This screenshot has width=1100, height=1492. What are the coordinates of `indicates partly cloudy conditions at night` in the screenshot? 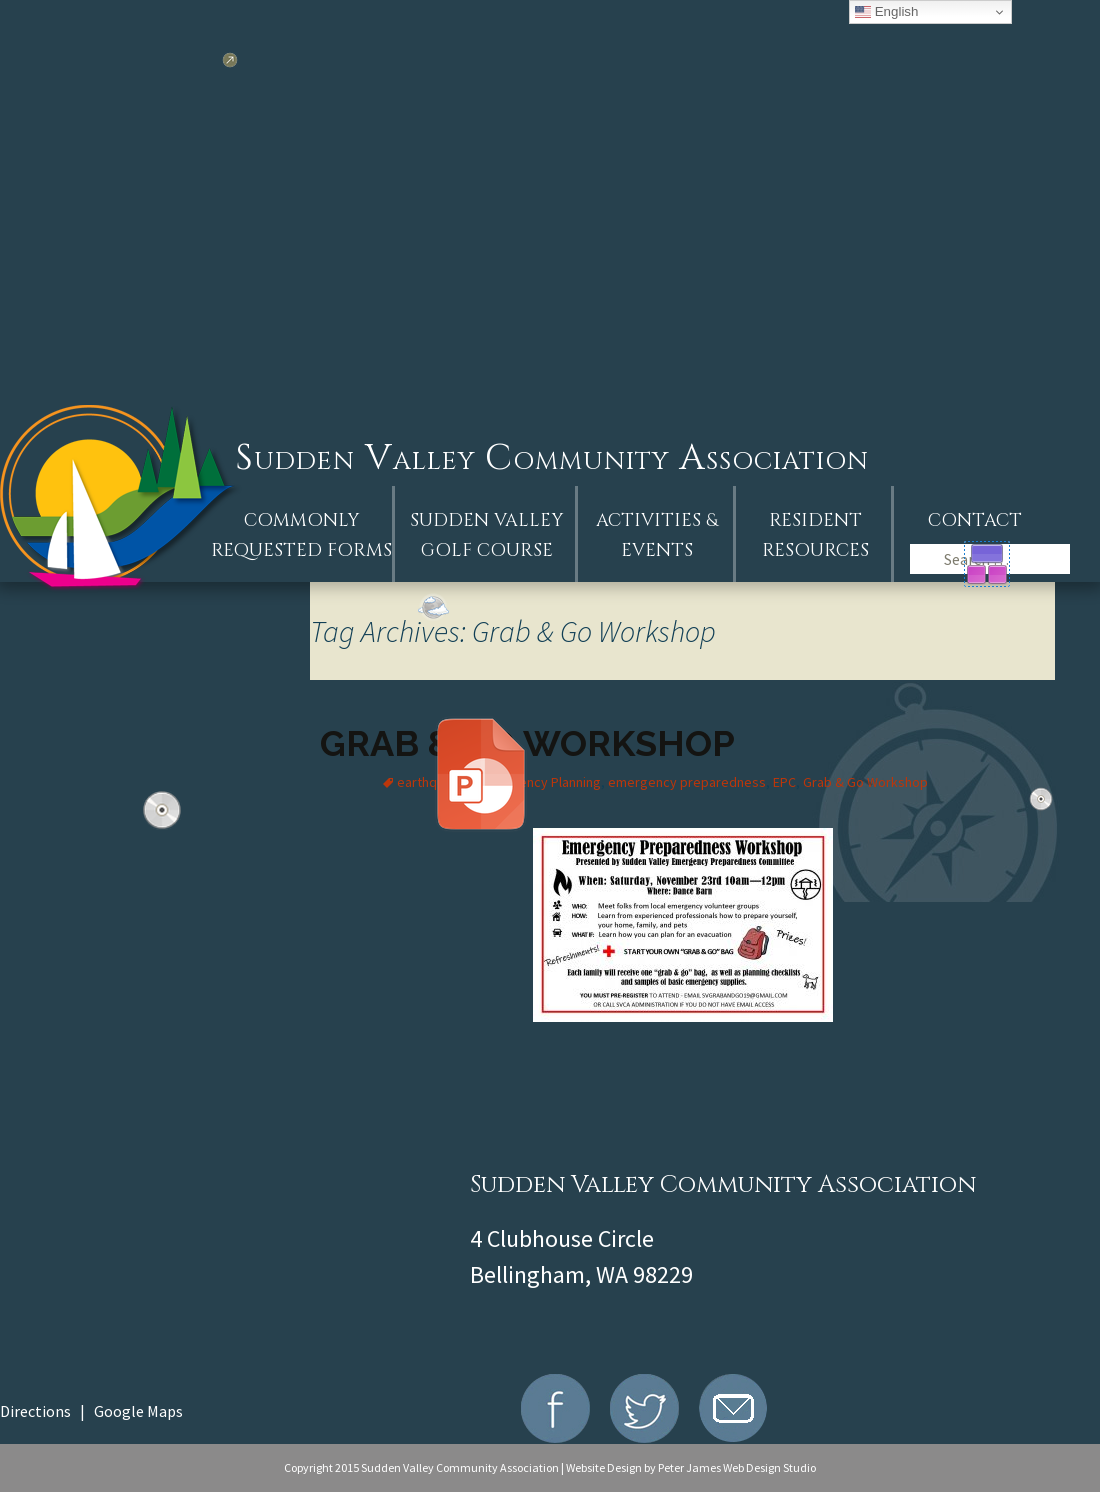 It's located at (433, 607).